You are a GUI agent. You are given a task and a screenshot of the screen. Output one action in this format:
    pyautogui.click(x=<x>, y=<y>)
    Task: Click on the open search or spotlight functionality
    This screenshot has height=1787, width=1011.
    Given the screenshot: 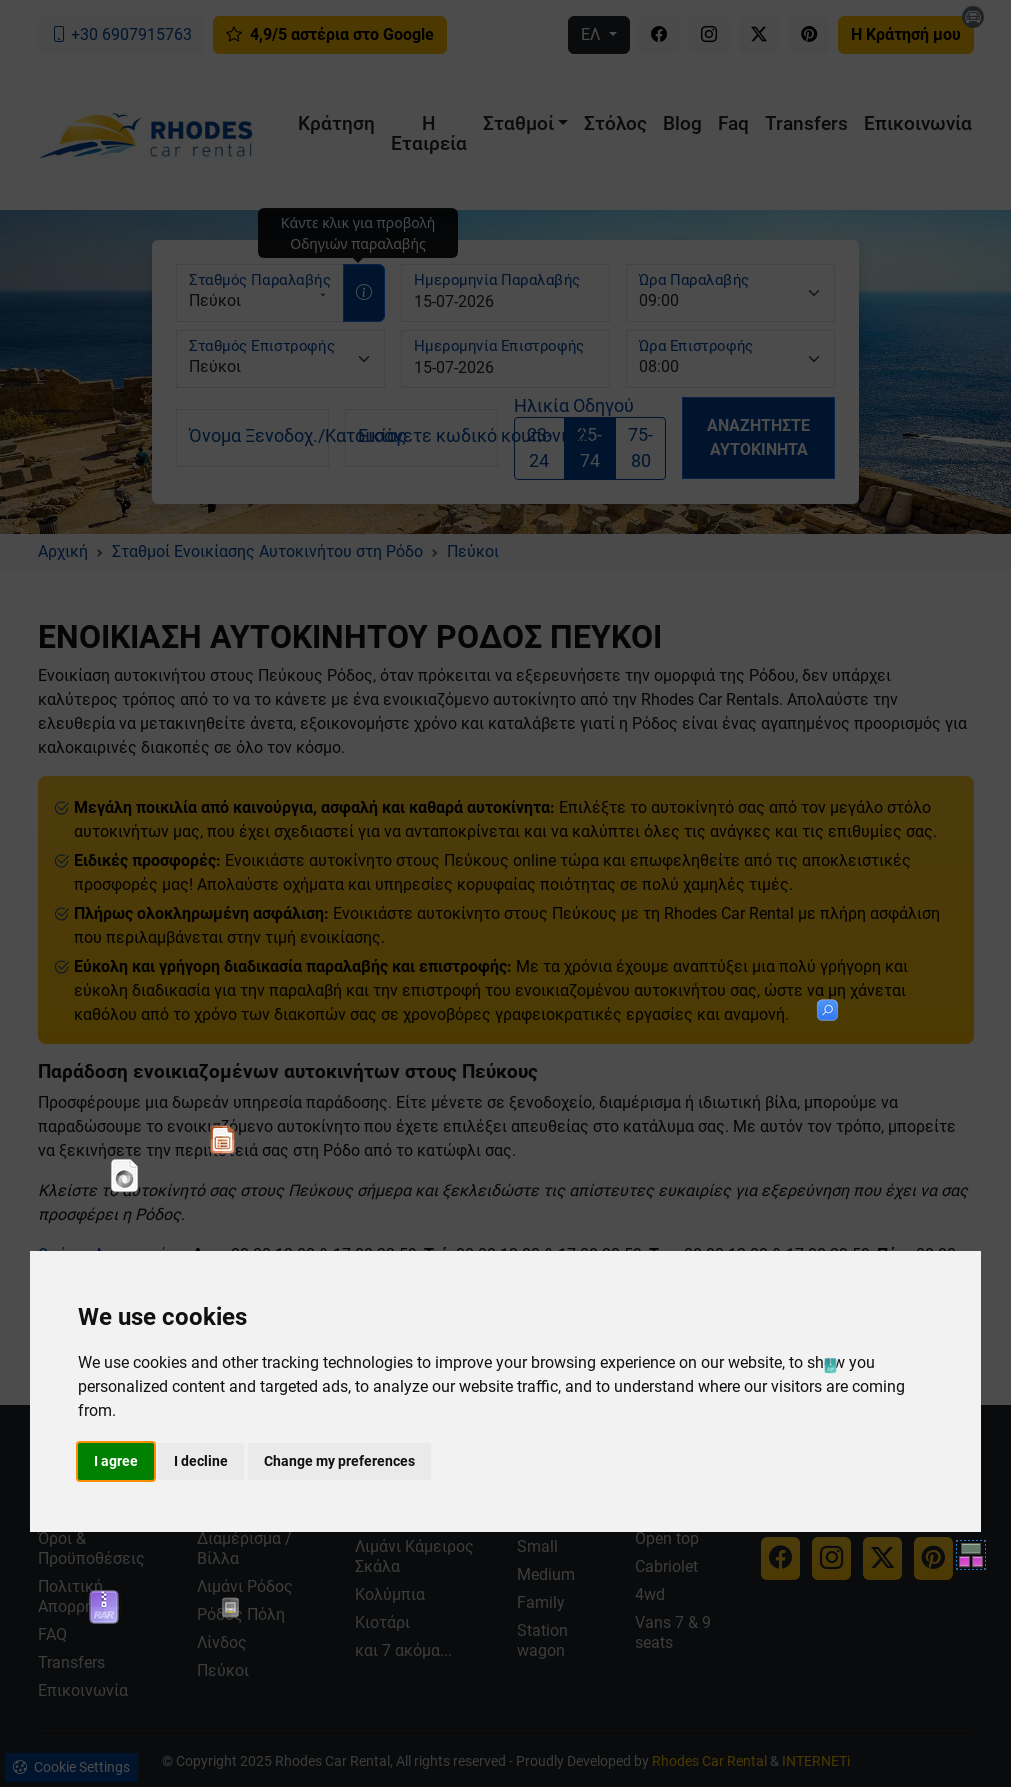 What is the action you would take?
    pyautogui.click(x=827, y=1010)
    